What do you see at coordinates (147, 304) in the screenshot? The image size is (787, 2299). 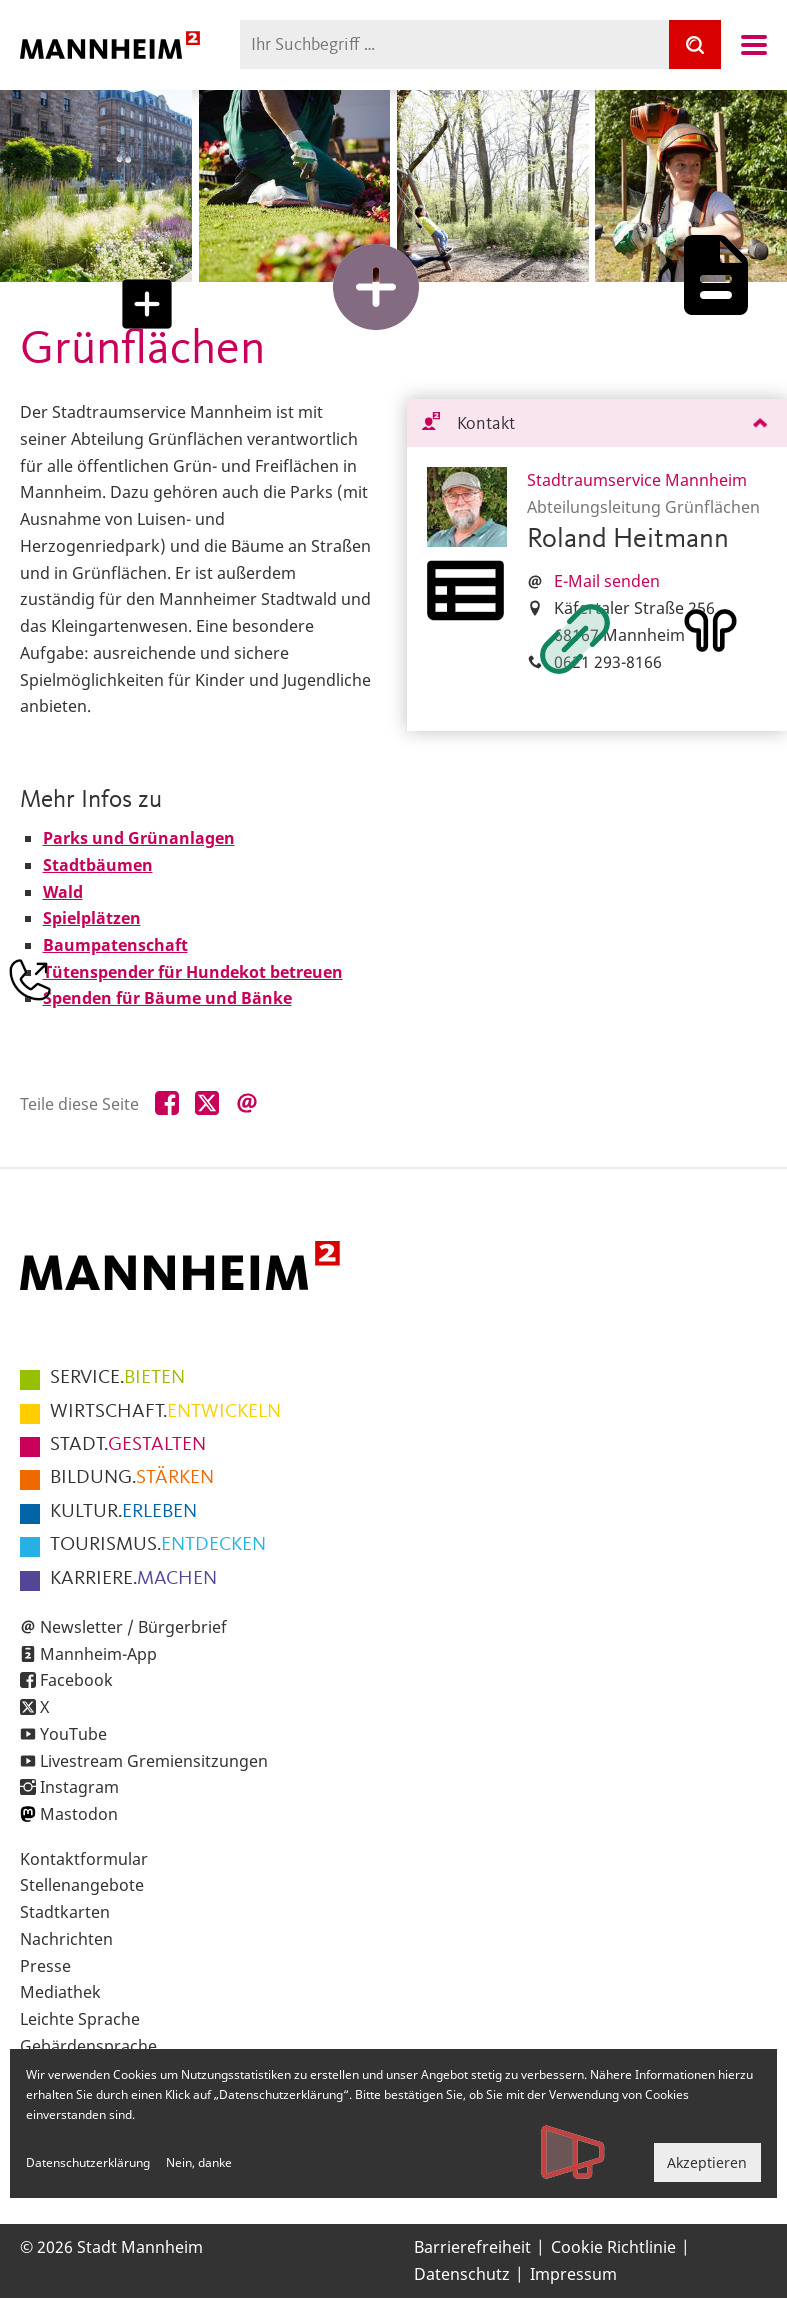 I see `add a new item` at bounding box center [147, 304].